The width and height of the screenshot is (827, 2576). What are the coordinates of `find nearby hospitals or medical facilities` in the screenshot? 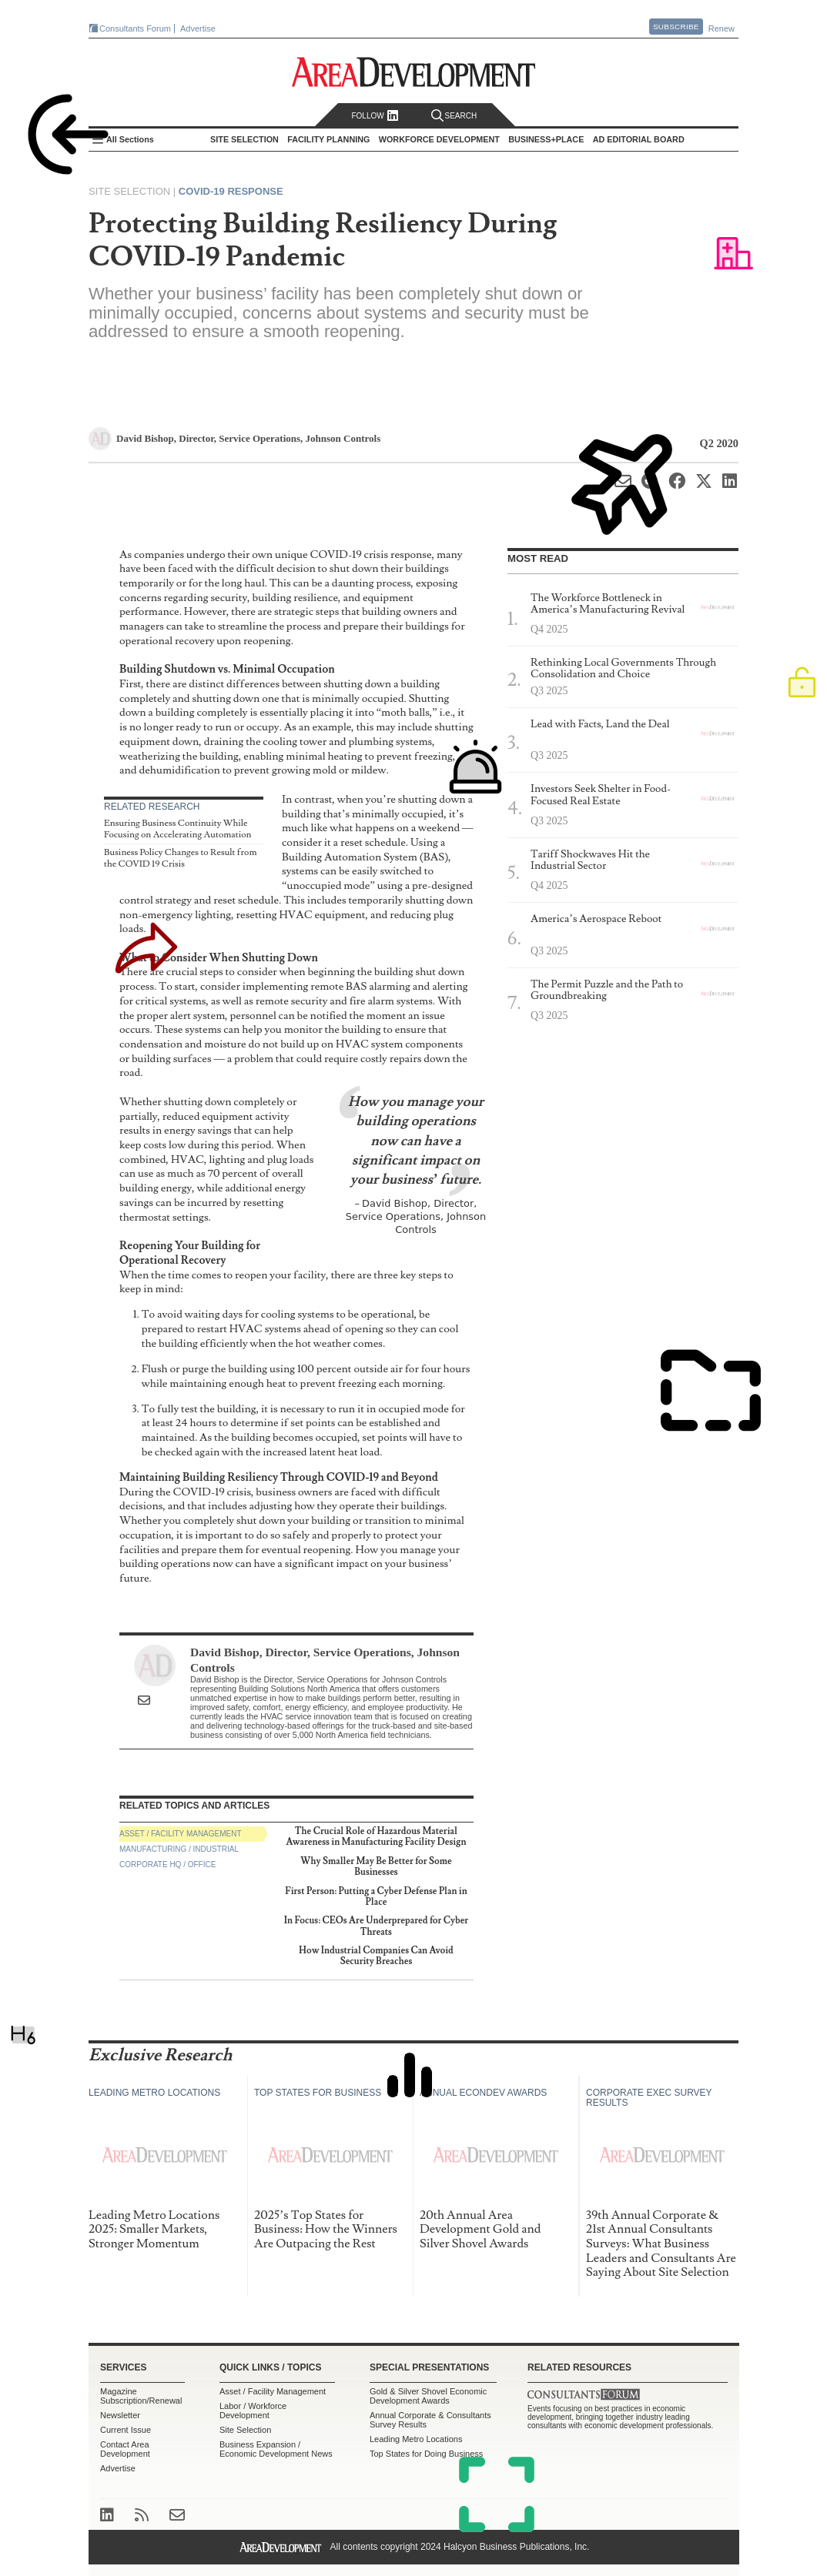 It's located at (732, 253).